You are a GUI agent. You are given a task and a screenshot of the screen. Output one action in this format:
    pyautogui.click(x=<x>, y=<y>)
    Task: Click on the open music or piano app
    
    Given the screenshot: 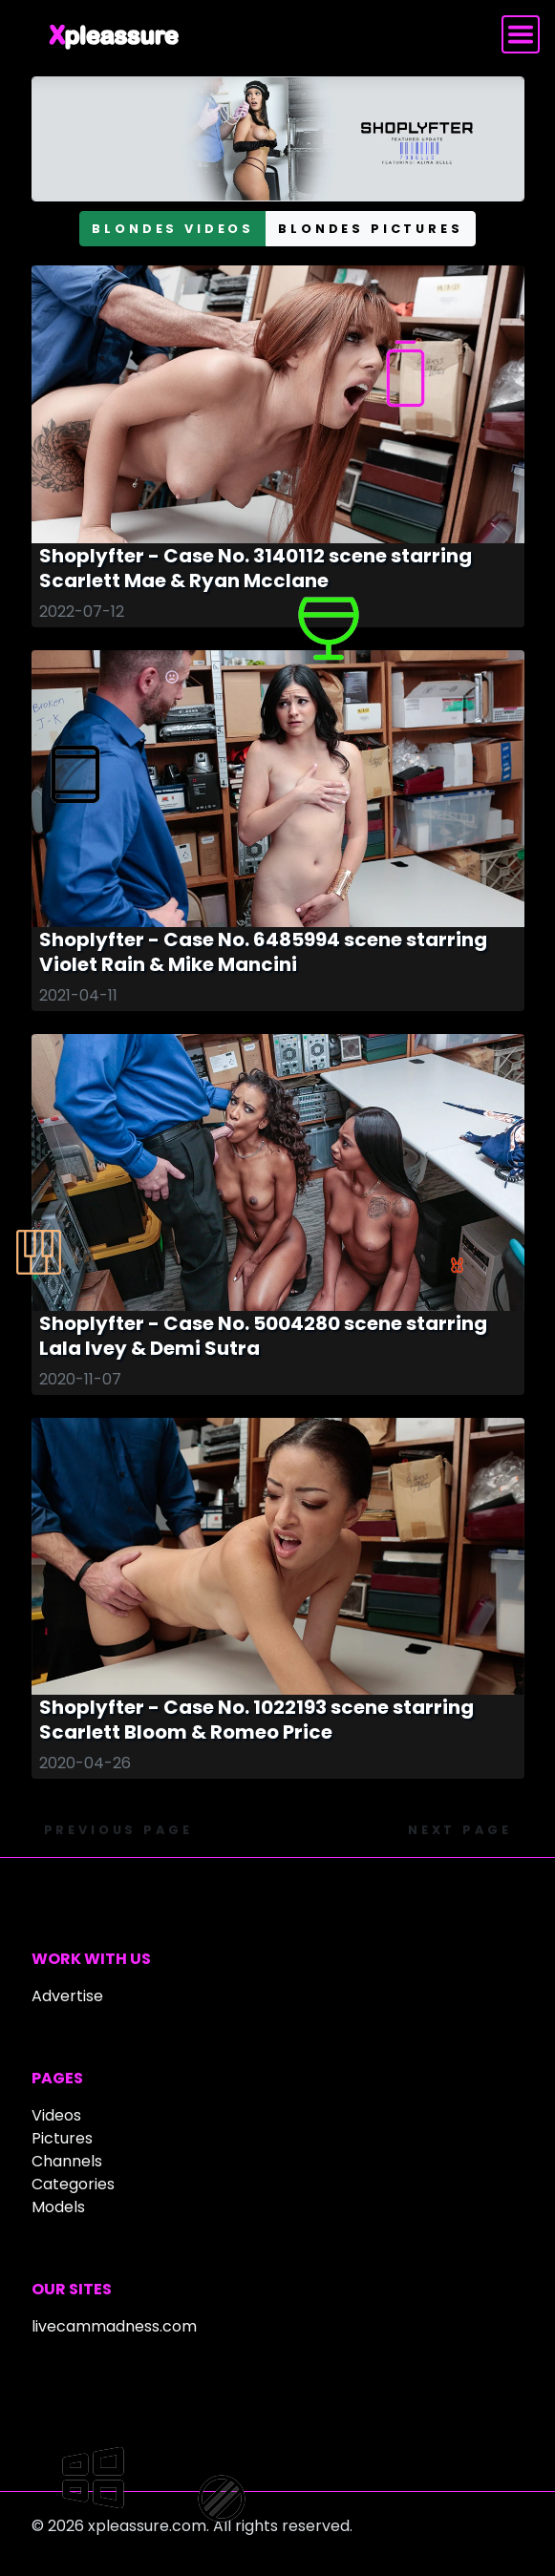 What is the action you would take?
    pyautogui.click(x=38, y=1252)
    